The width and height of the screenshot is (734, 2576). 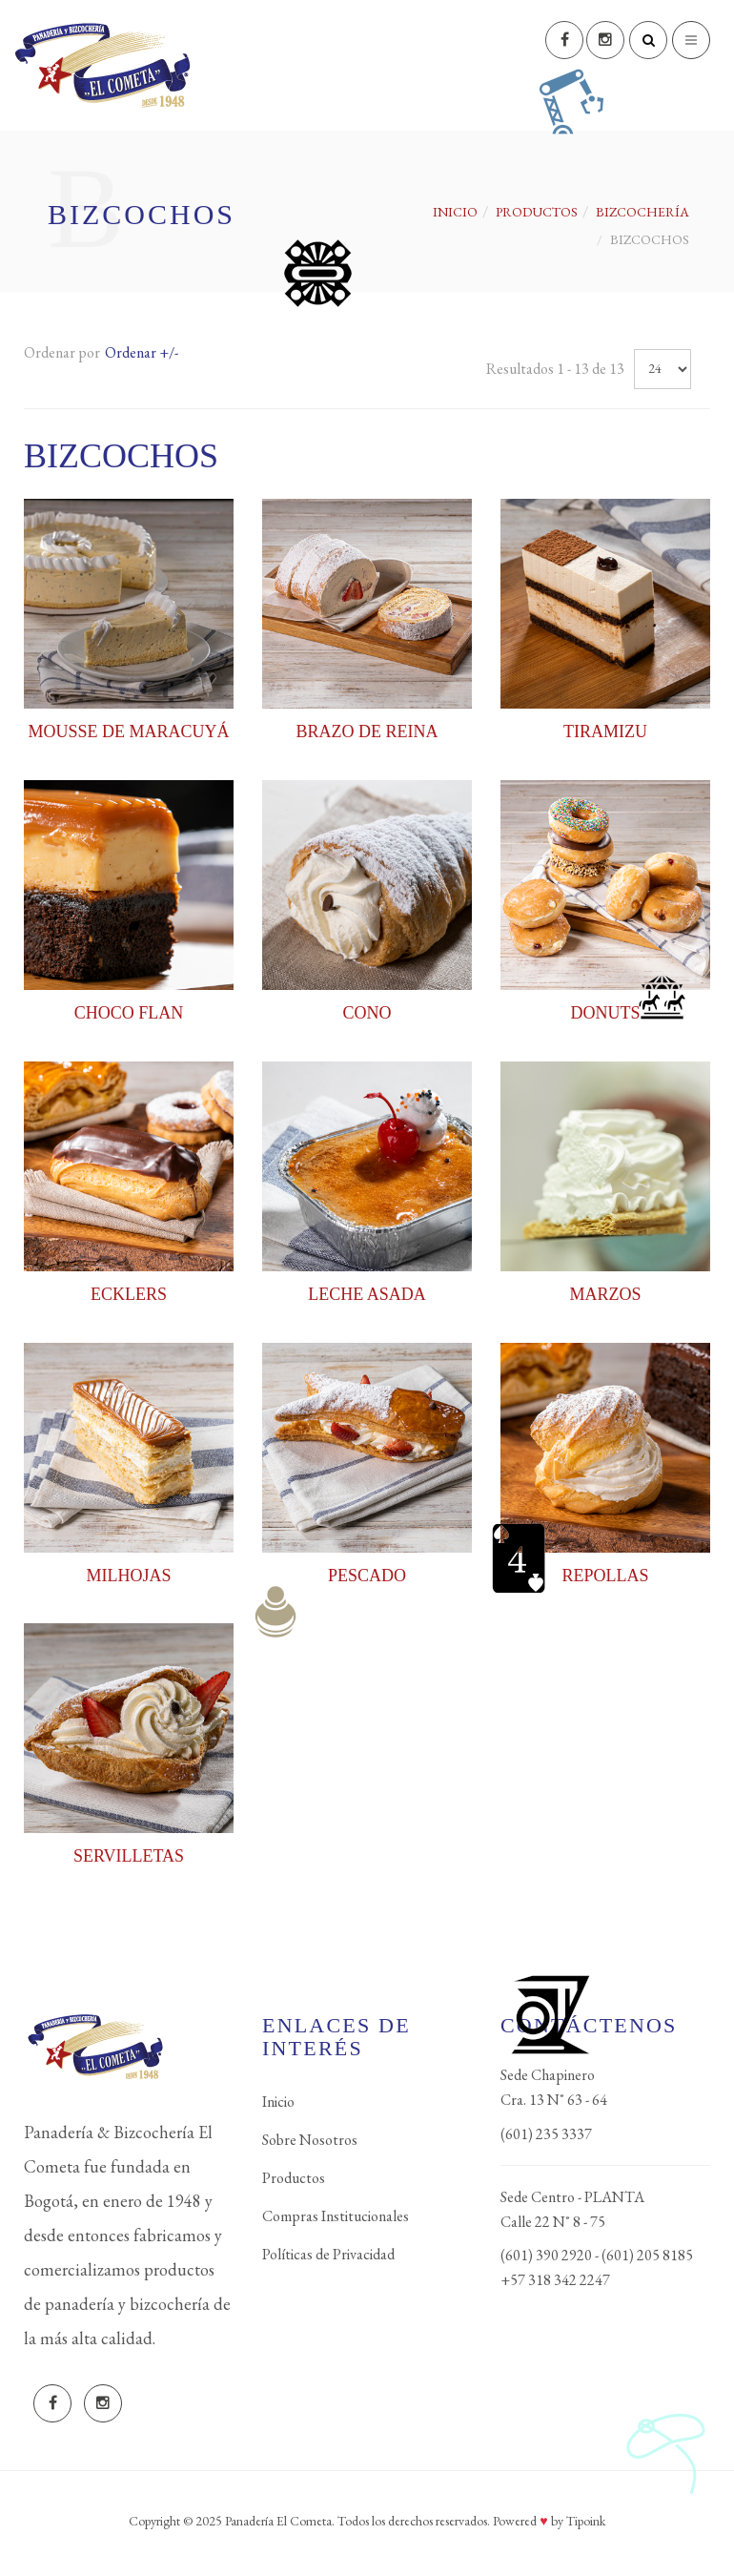 I want to click on select or capture objects with freeform drawing, so click(x=666, y=2454).